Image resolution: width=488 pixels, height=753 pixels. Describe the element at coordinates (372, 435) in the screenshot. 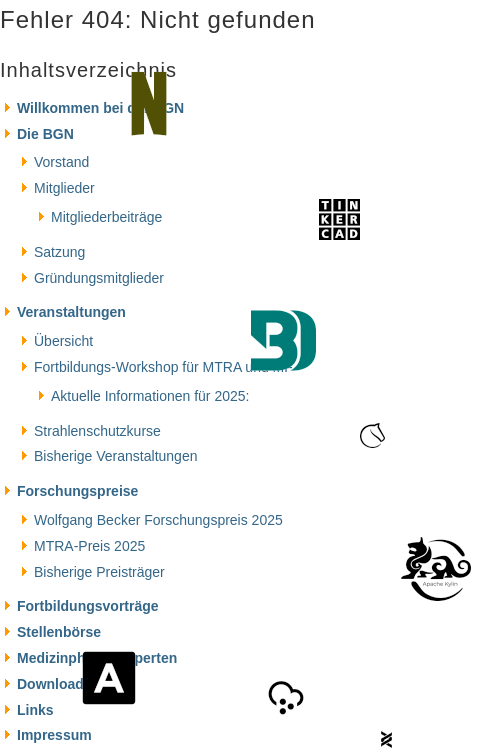

I see `open the lichess chess platform` at that location.